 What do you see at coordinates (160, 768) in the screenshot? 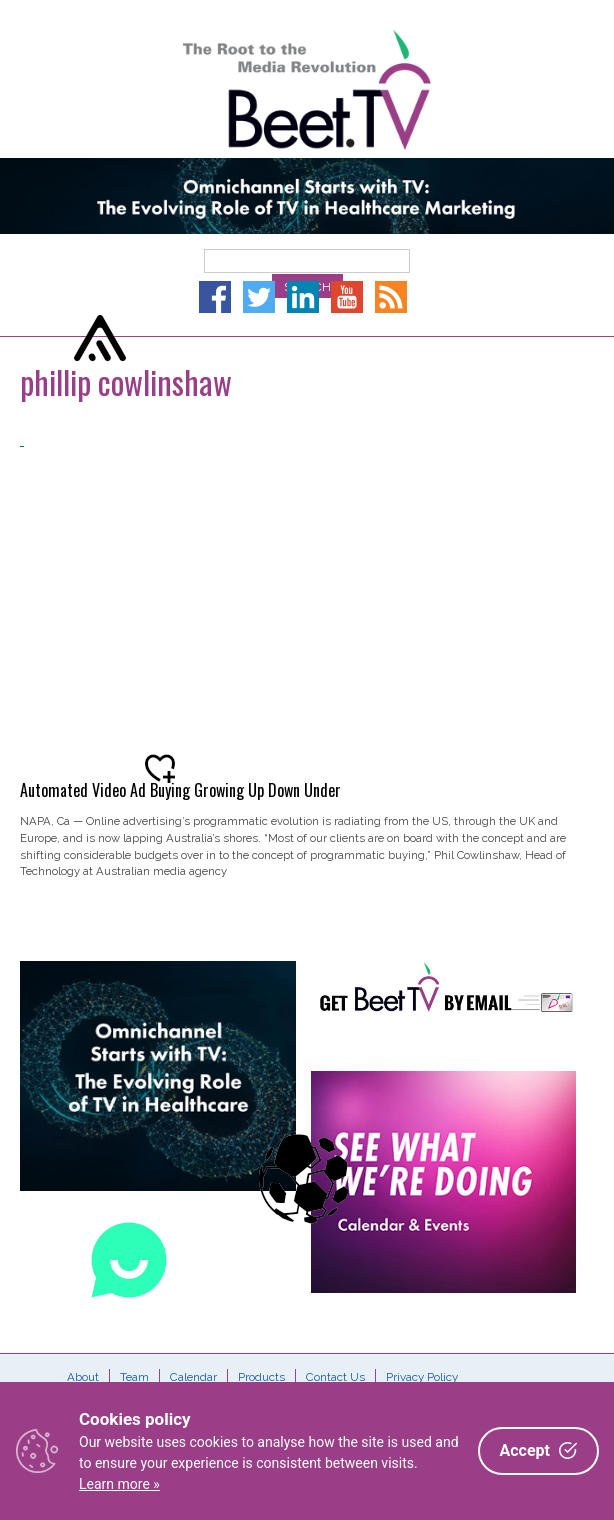
I see `add to favorites` at bounding box center [160, 768].